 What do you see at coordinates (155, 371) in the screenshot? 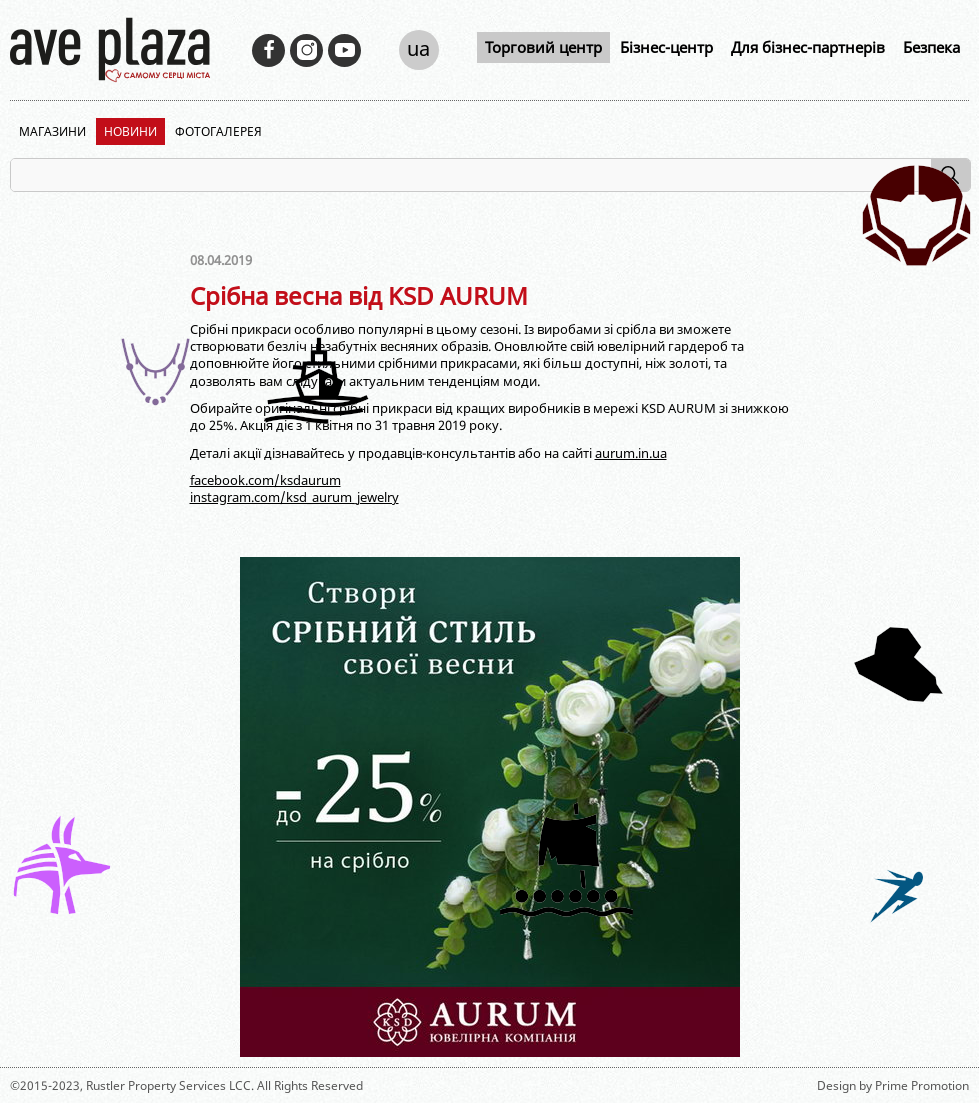
I see `view jewelry or accessories in inventory` at bounding box center [155, 371].